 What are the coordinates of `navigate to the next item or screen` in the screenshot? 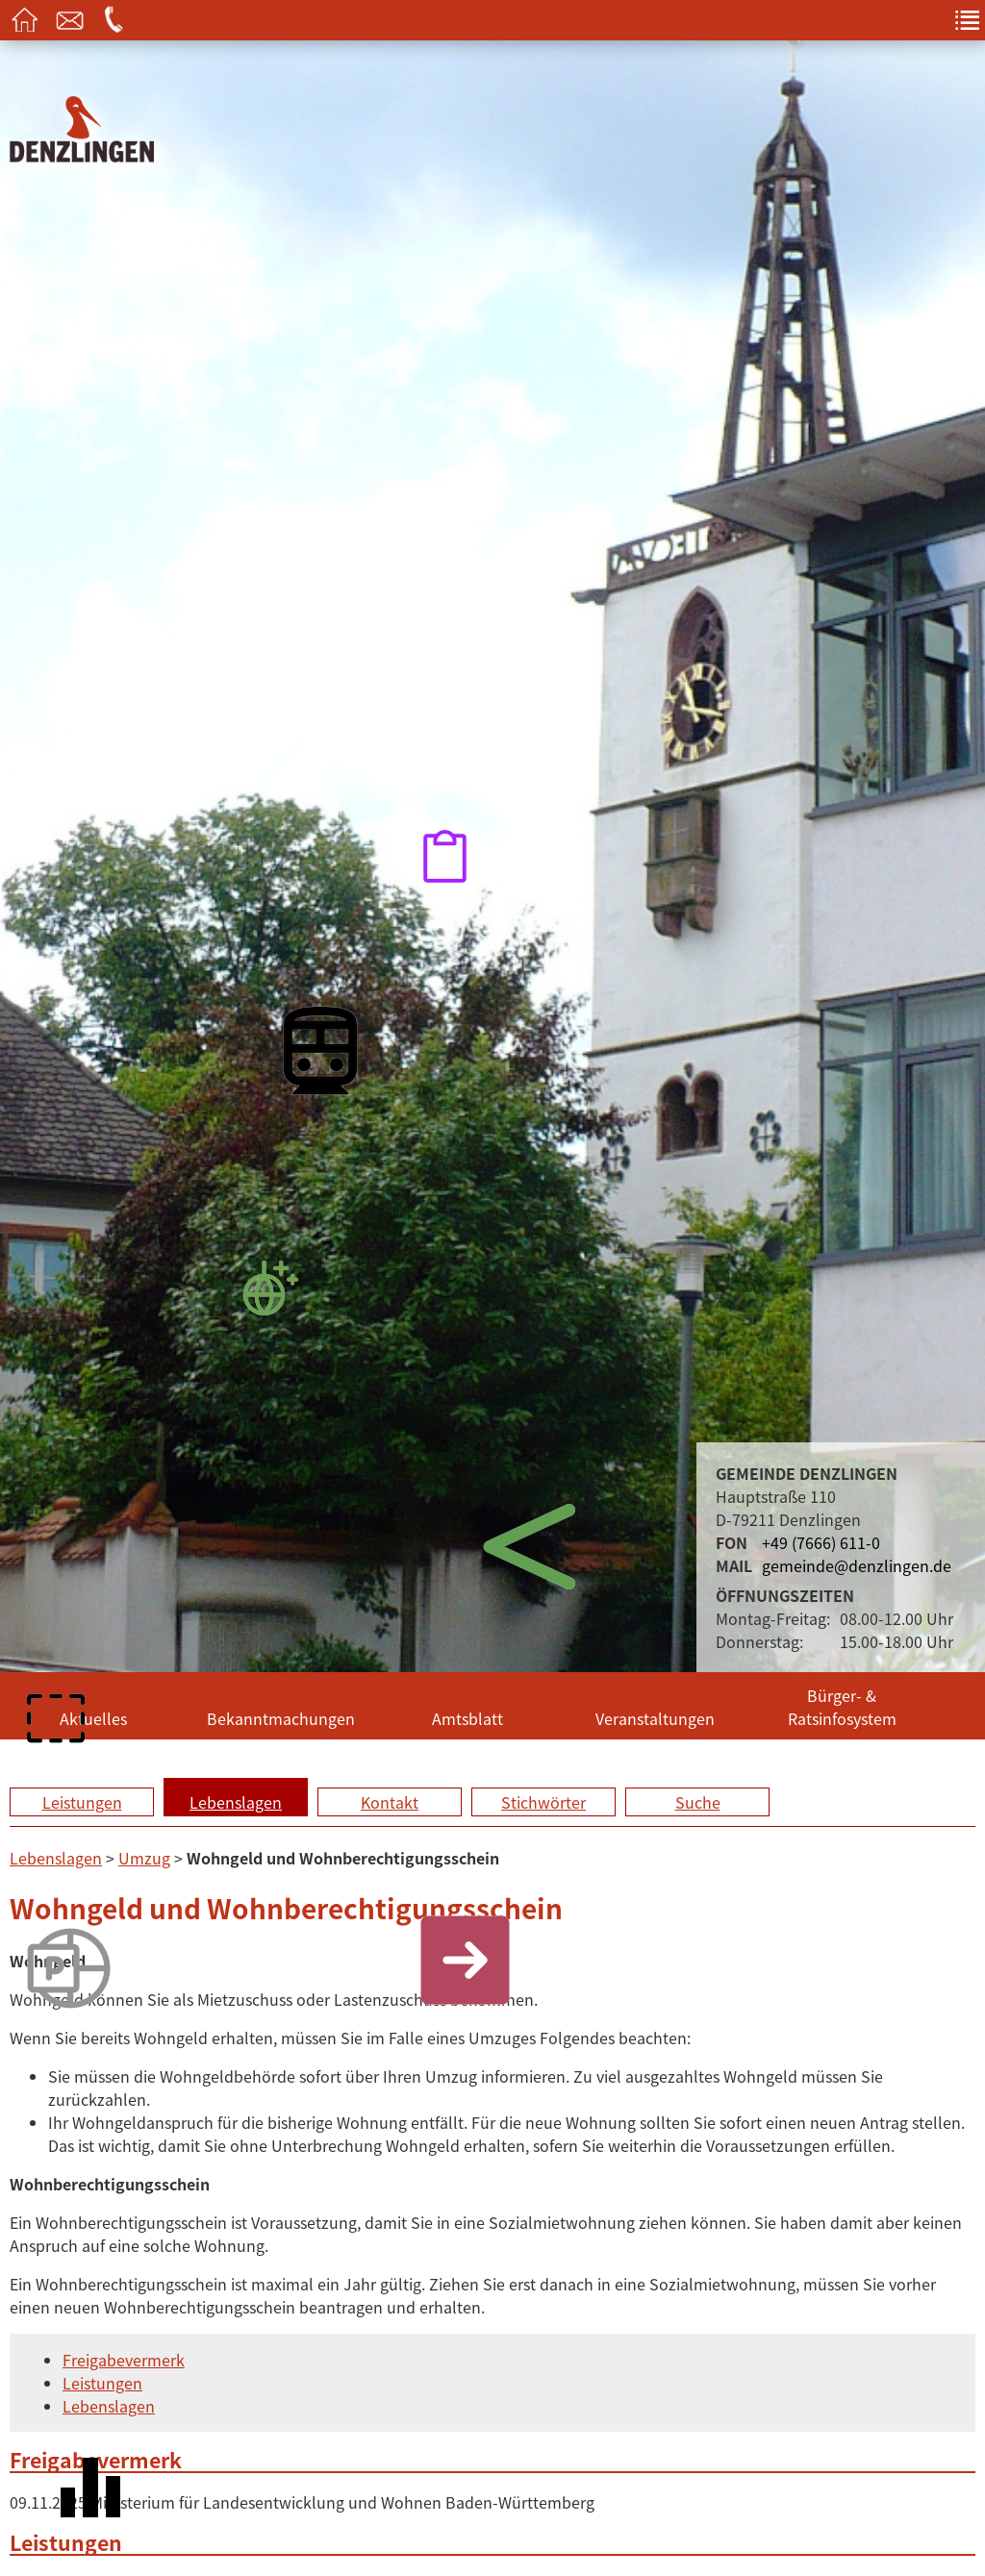 It's located at (465, 1960).